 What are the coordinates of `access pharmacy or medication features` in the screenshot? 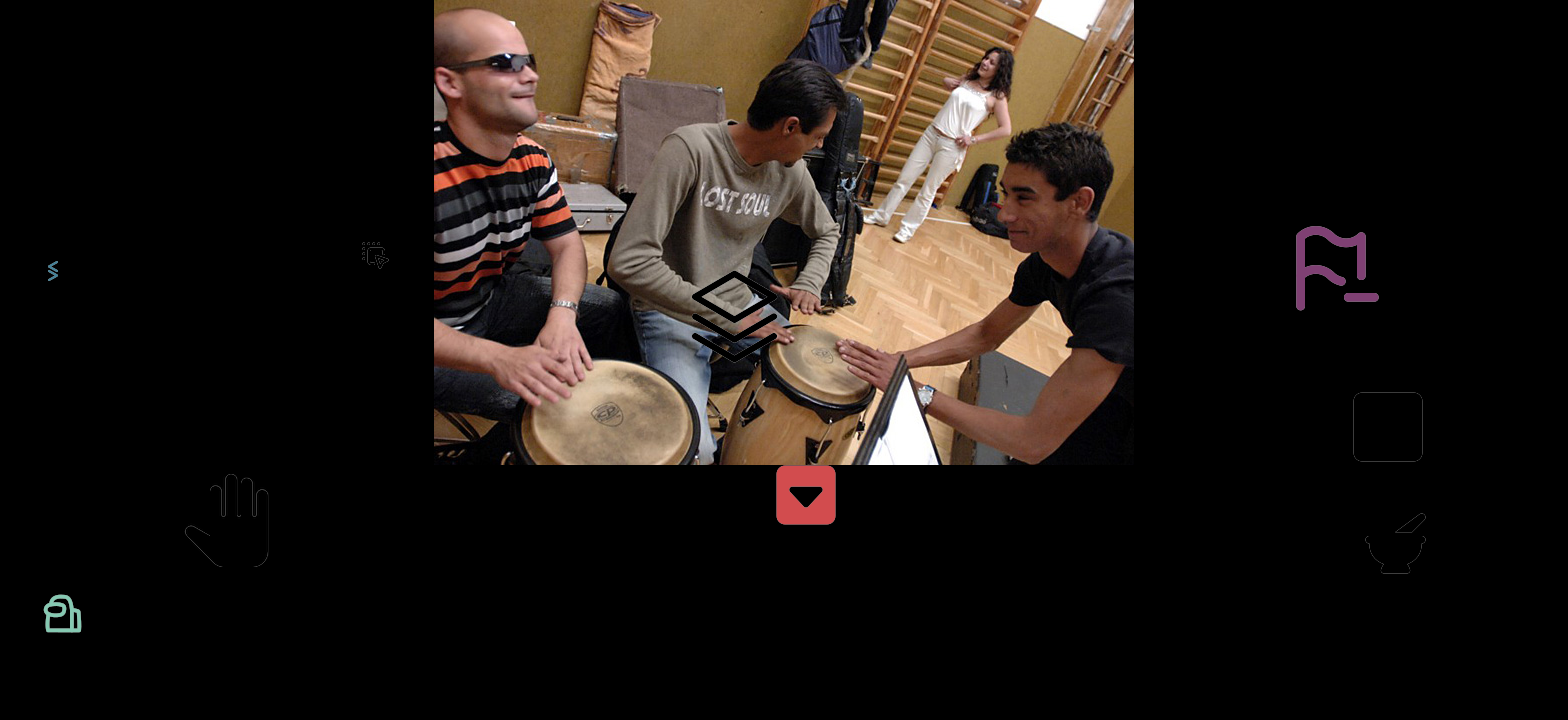 It's located at (1395, 543).